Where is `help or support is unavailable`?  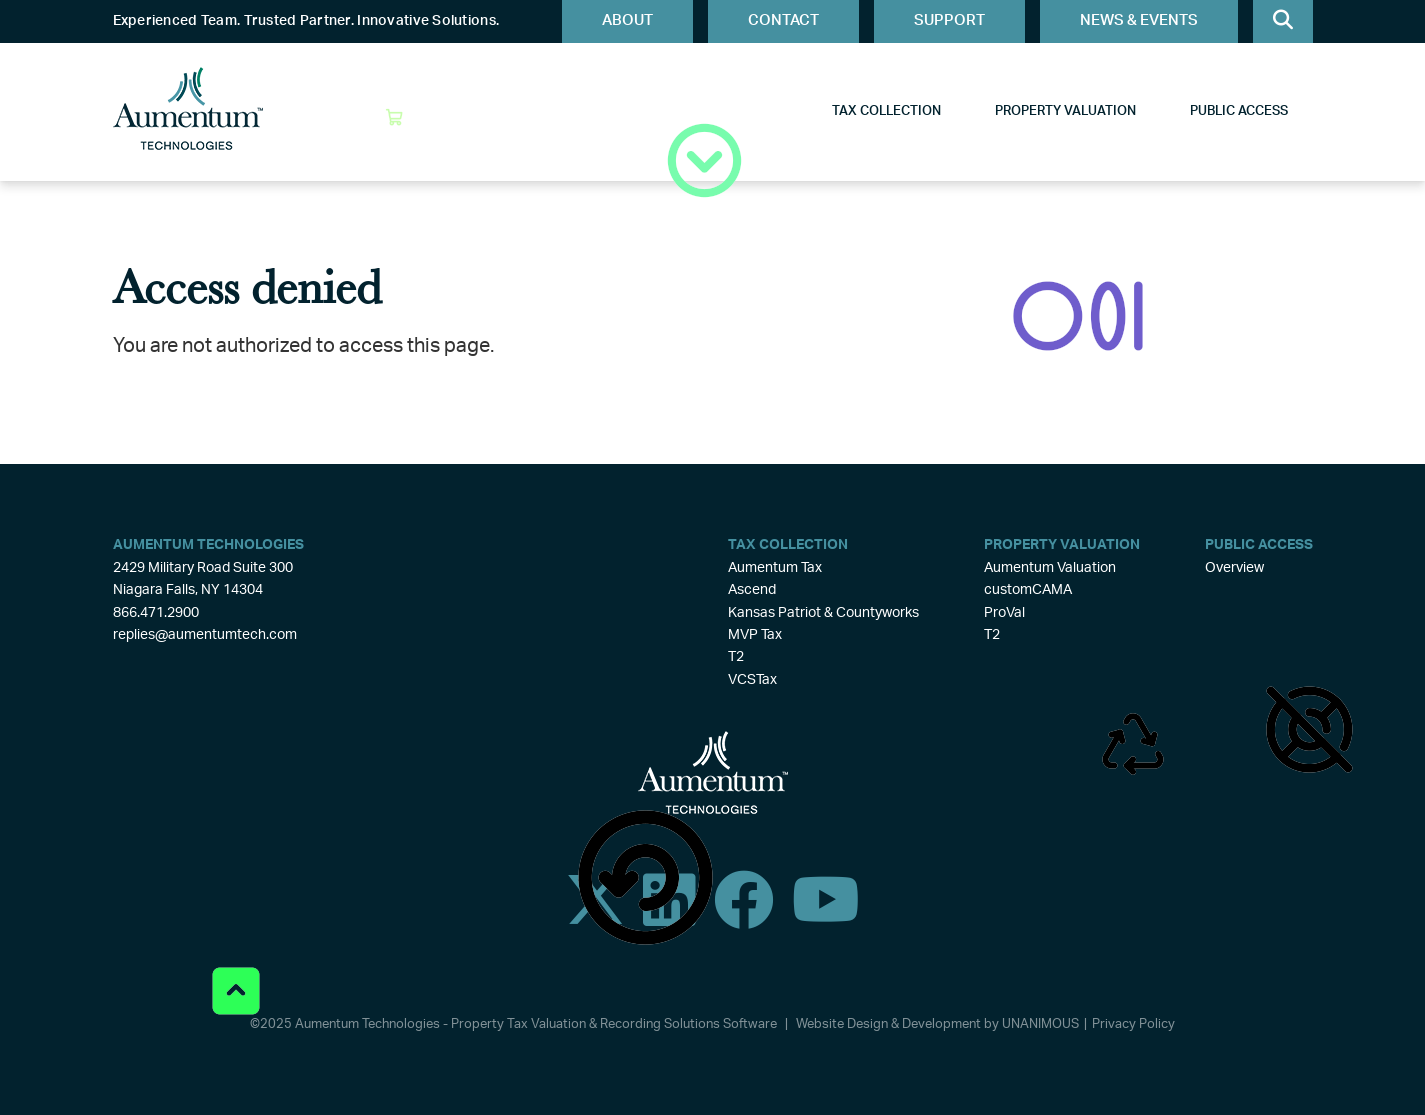 help or support is unavailable is located at coordinates (1309, 729).